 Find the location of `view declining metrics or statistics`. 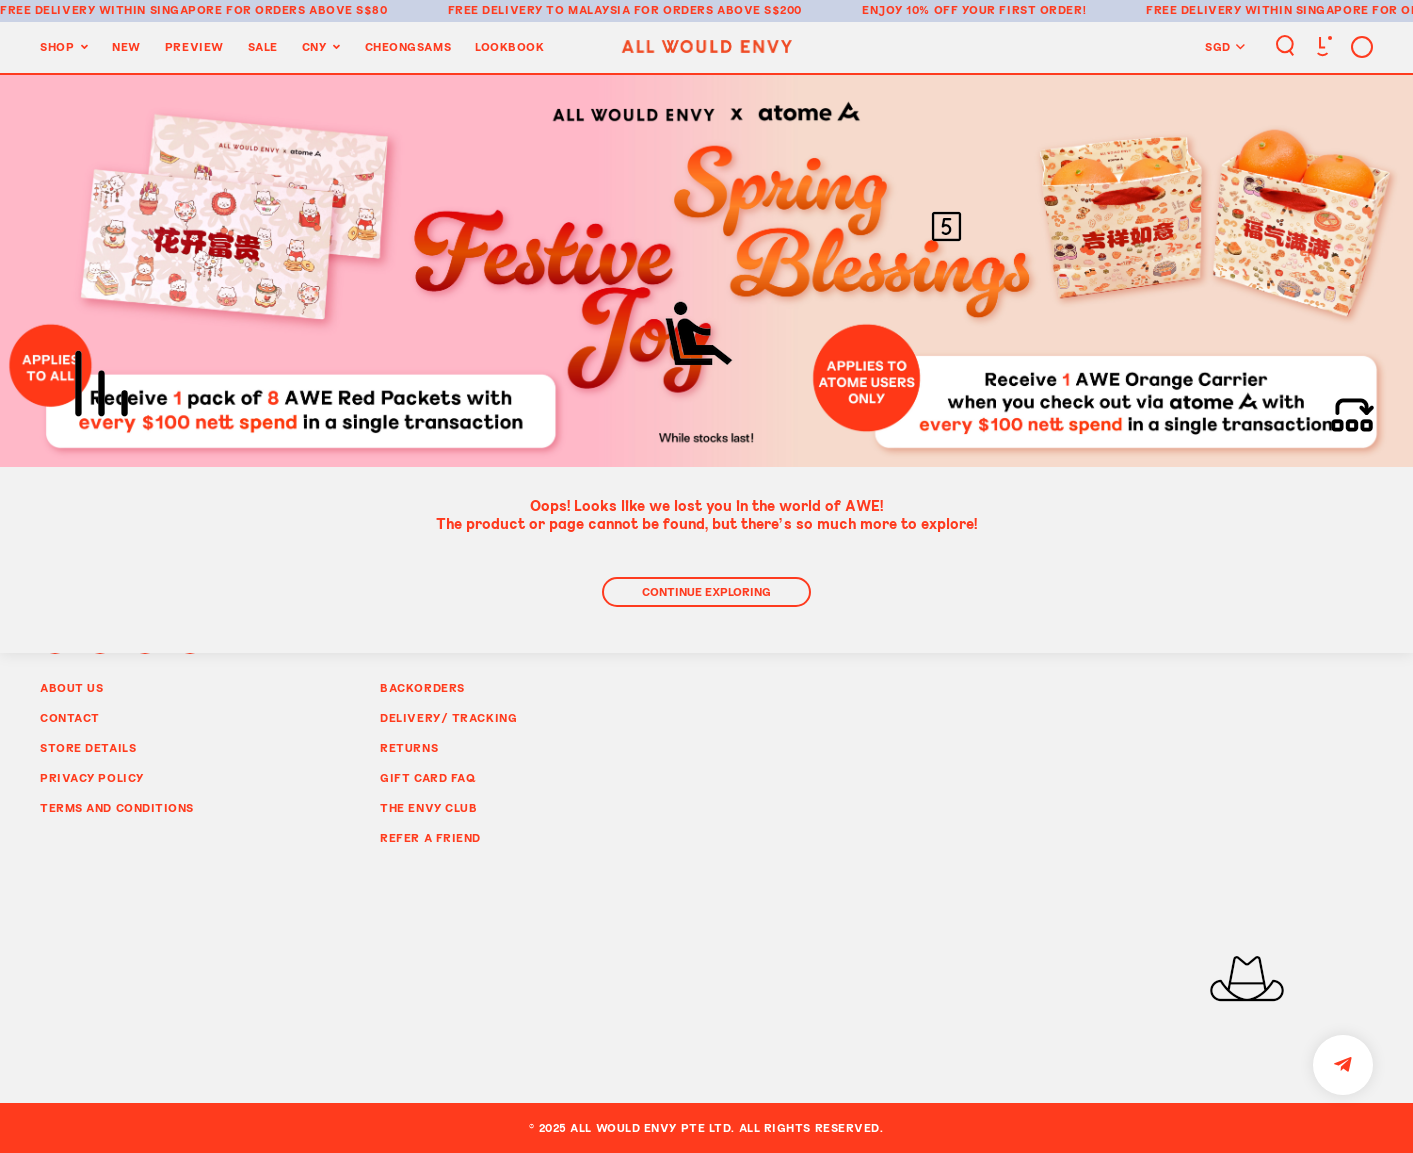

view declining metrics or statistics is located at coordinates (101, 383).